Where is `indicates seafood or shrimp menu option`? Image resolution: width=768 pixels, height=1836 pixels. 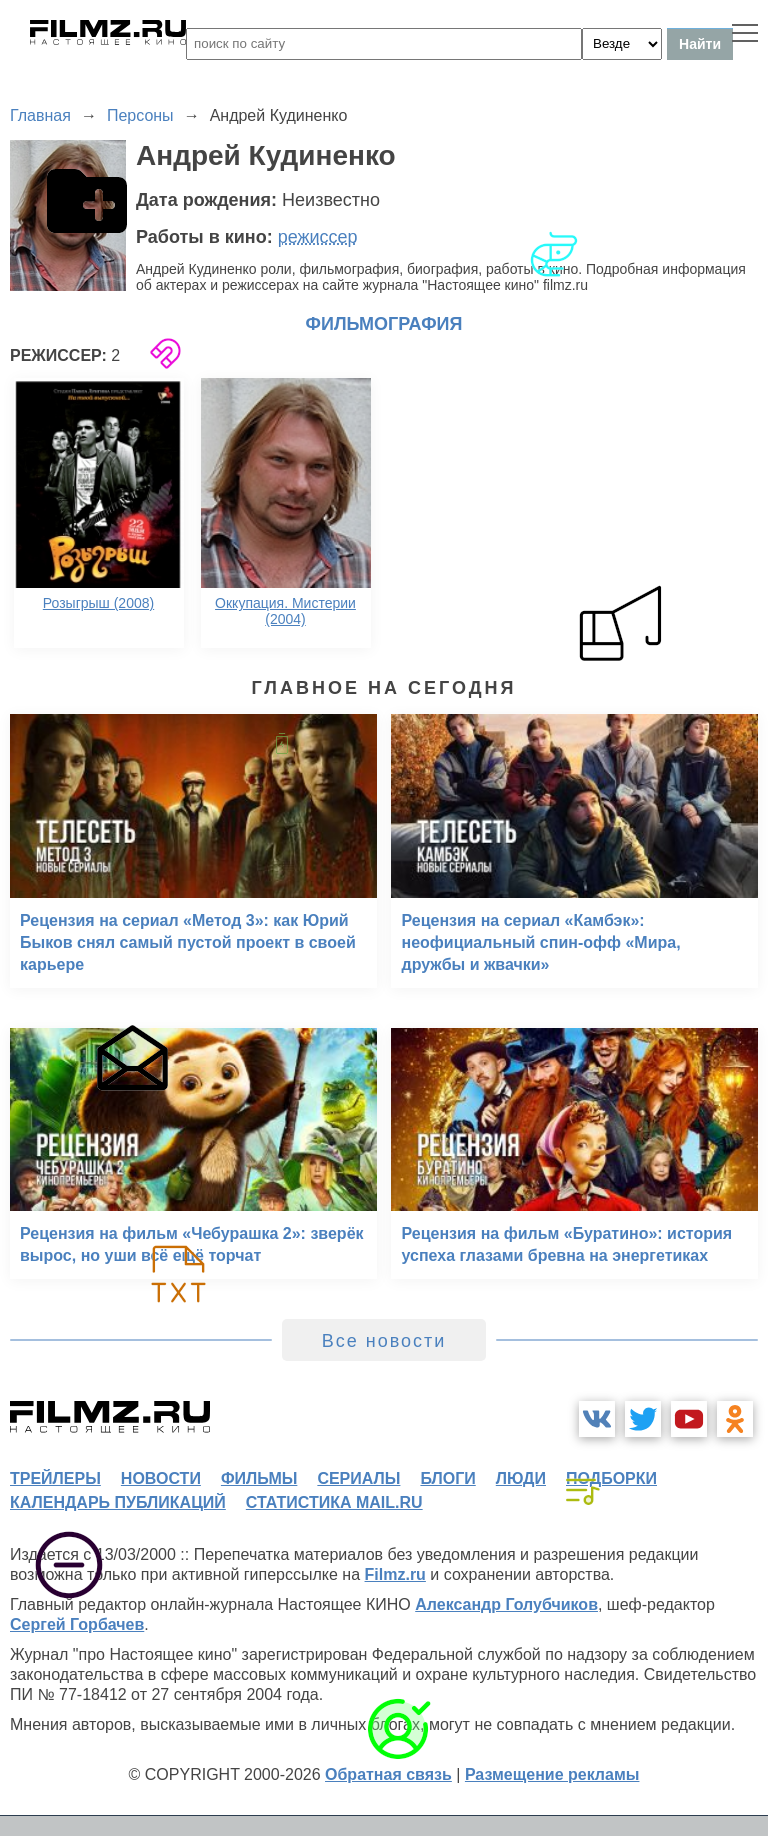
indicates seafood or shrimp menu option is located at coordinates (554, 255).